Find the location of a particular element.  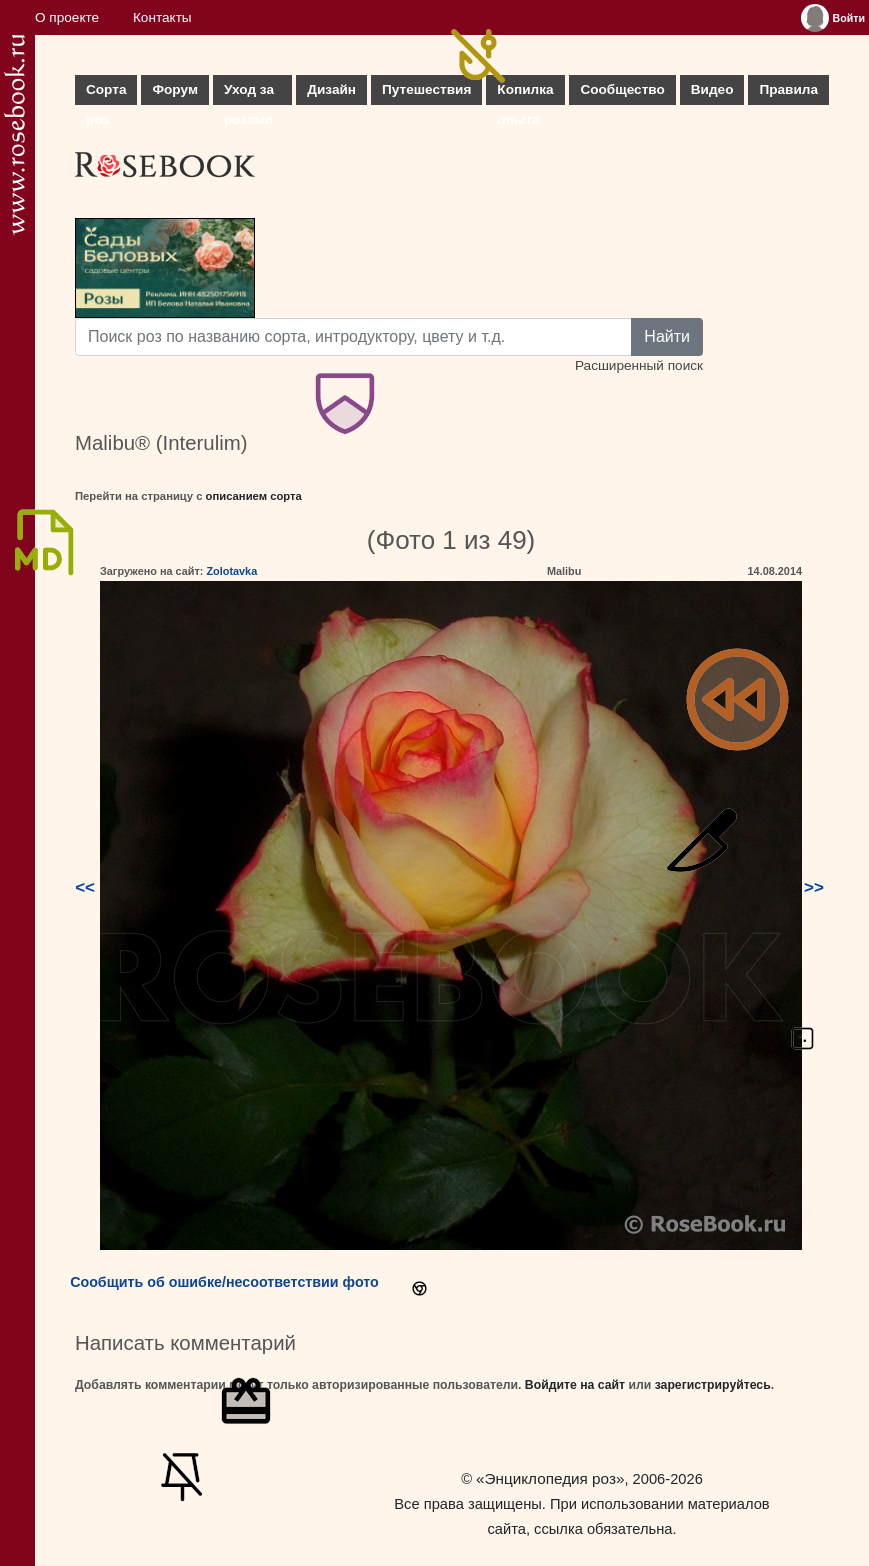

view or redeem a gift card is located at coordinates (246, 1402).